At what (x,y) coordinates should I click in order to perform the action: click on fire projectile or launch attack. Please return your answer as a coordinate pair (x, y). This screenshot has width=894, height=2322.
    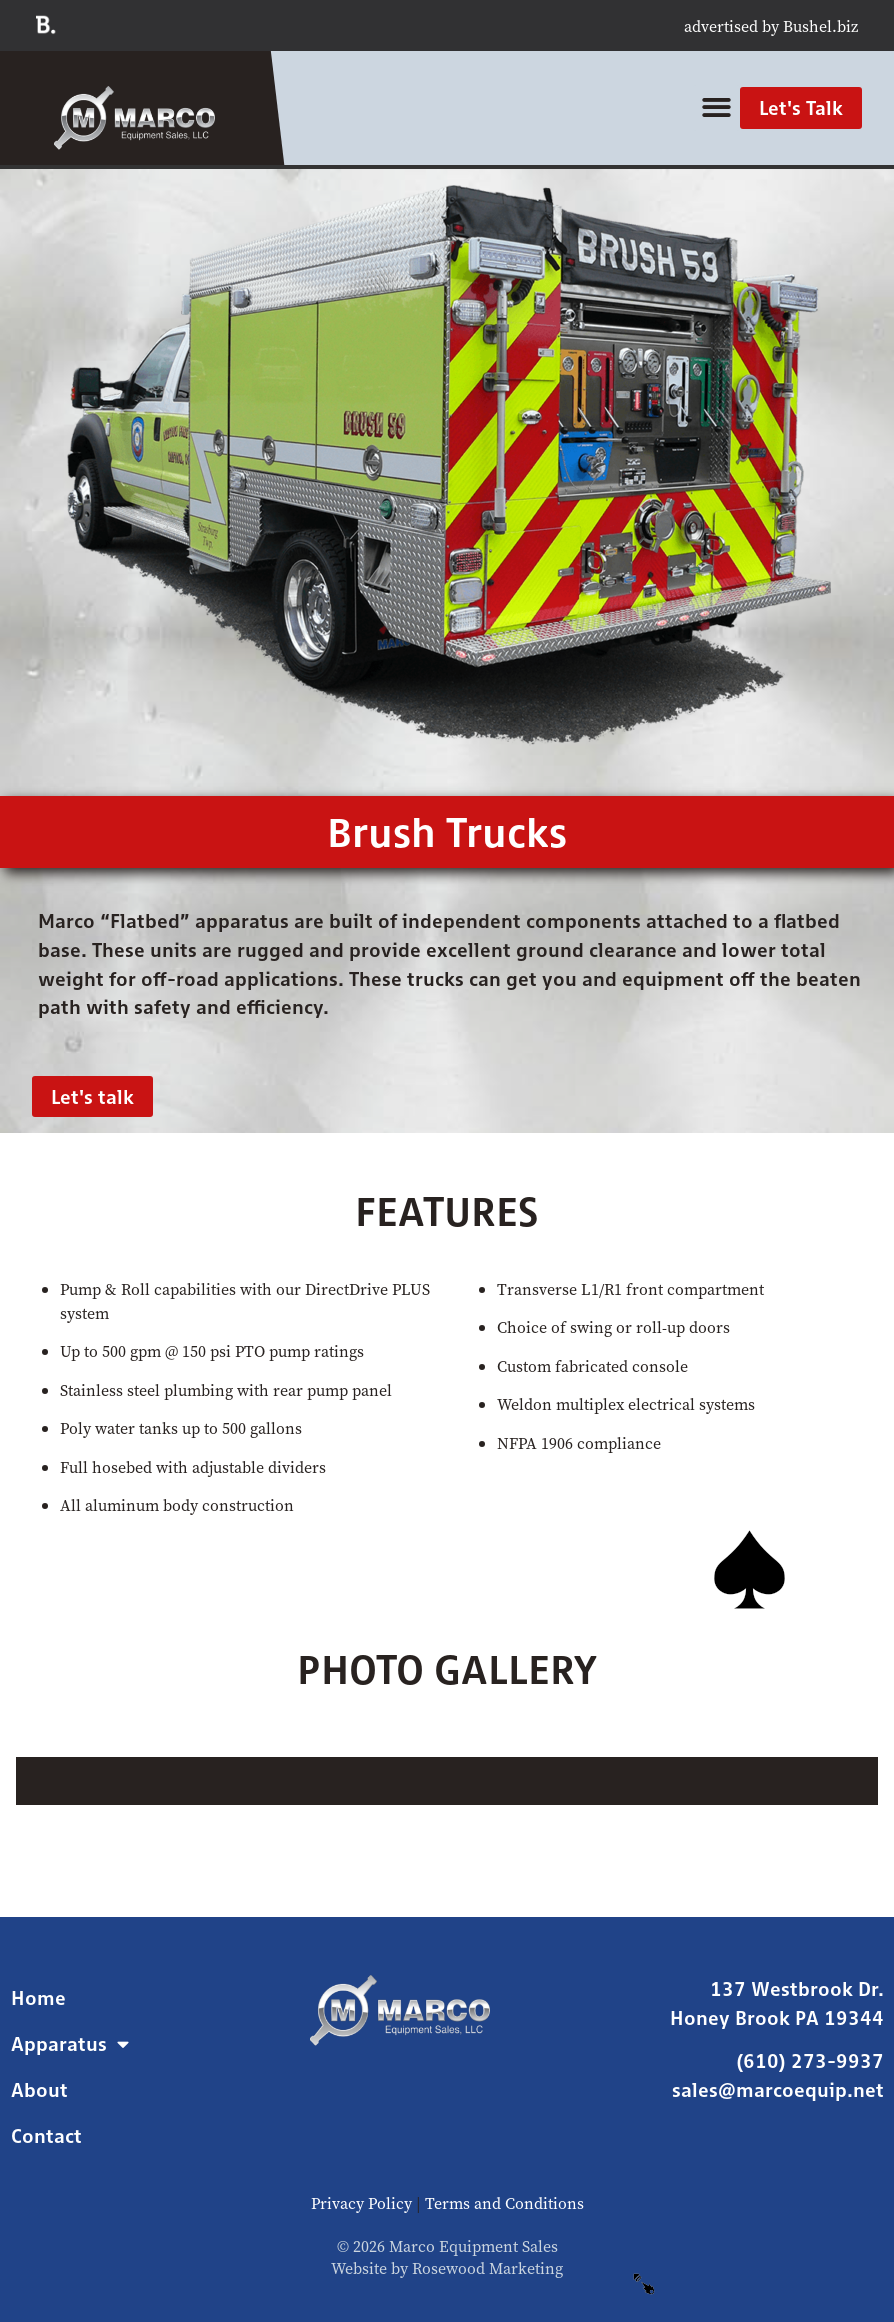
    Looking at the image, I should click on (644, 2284).